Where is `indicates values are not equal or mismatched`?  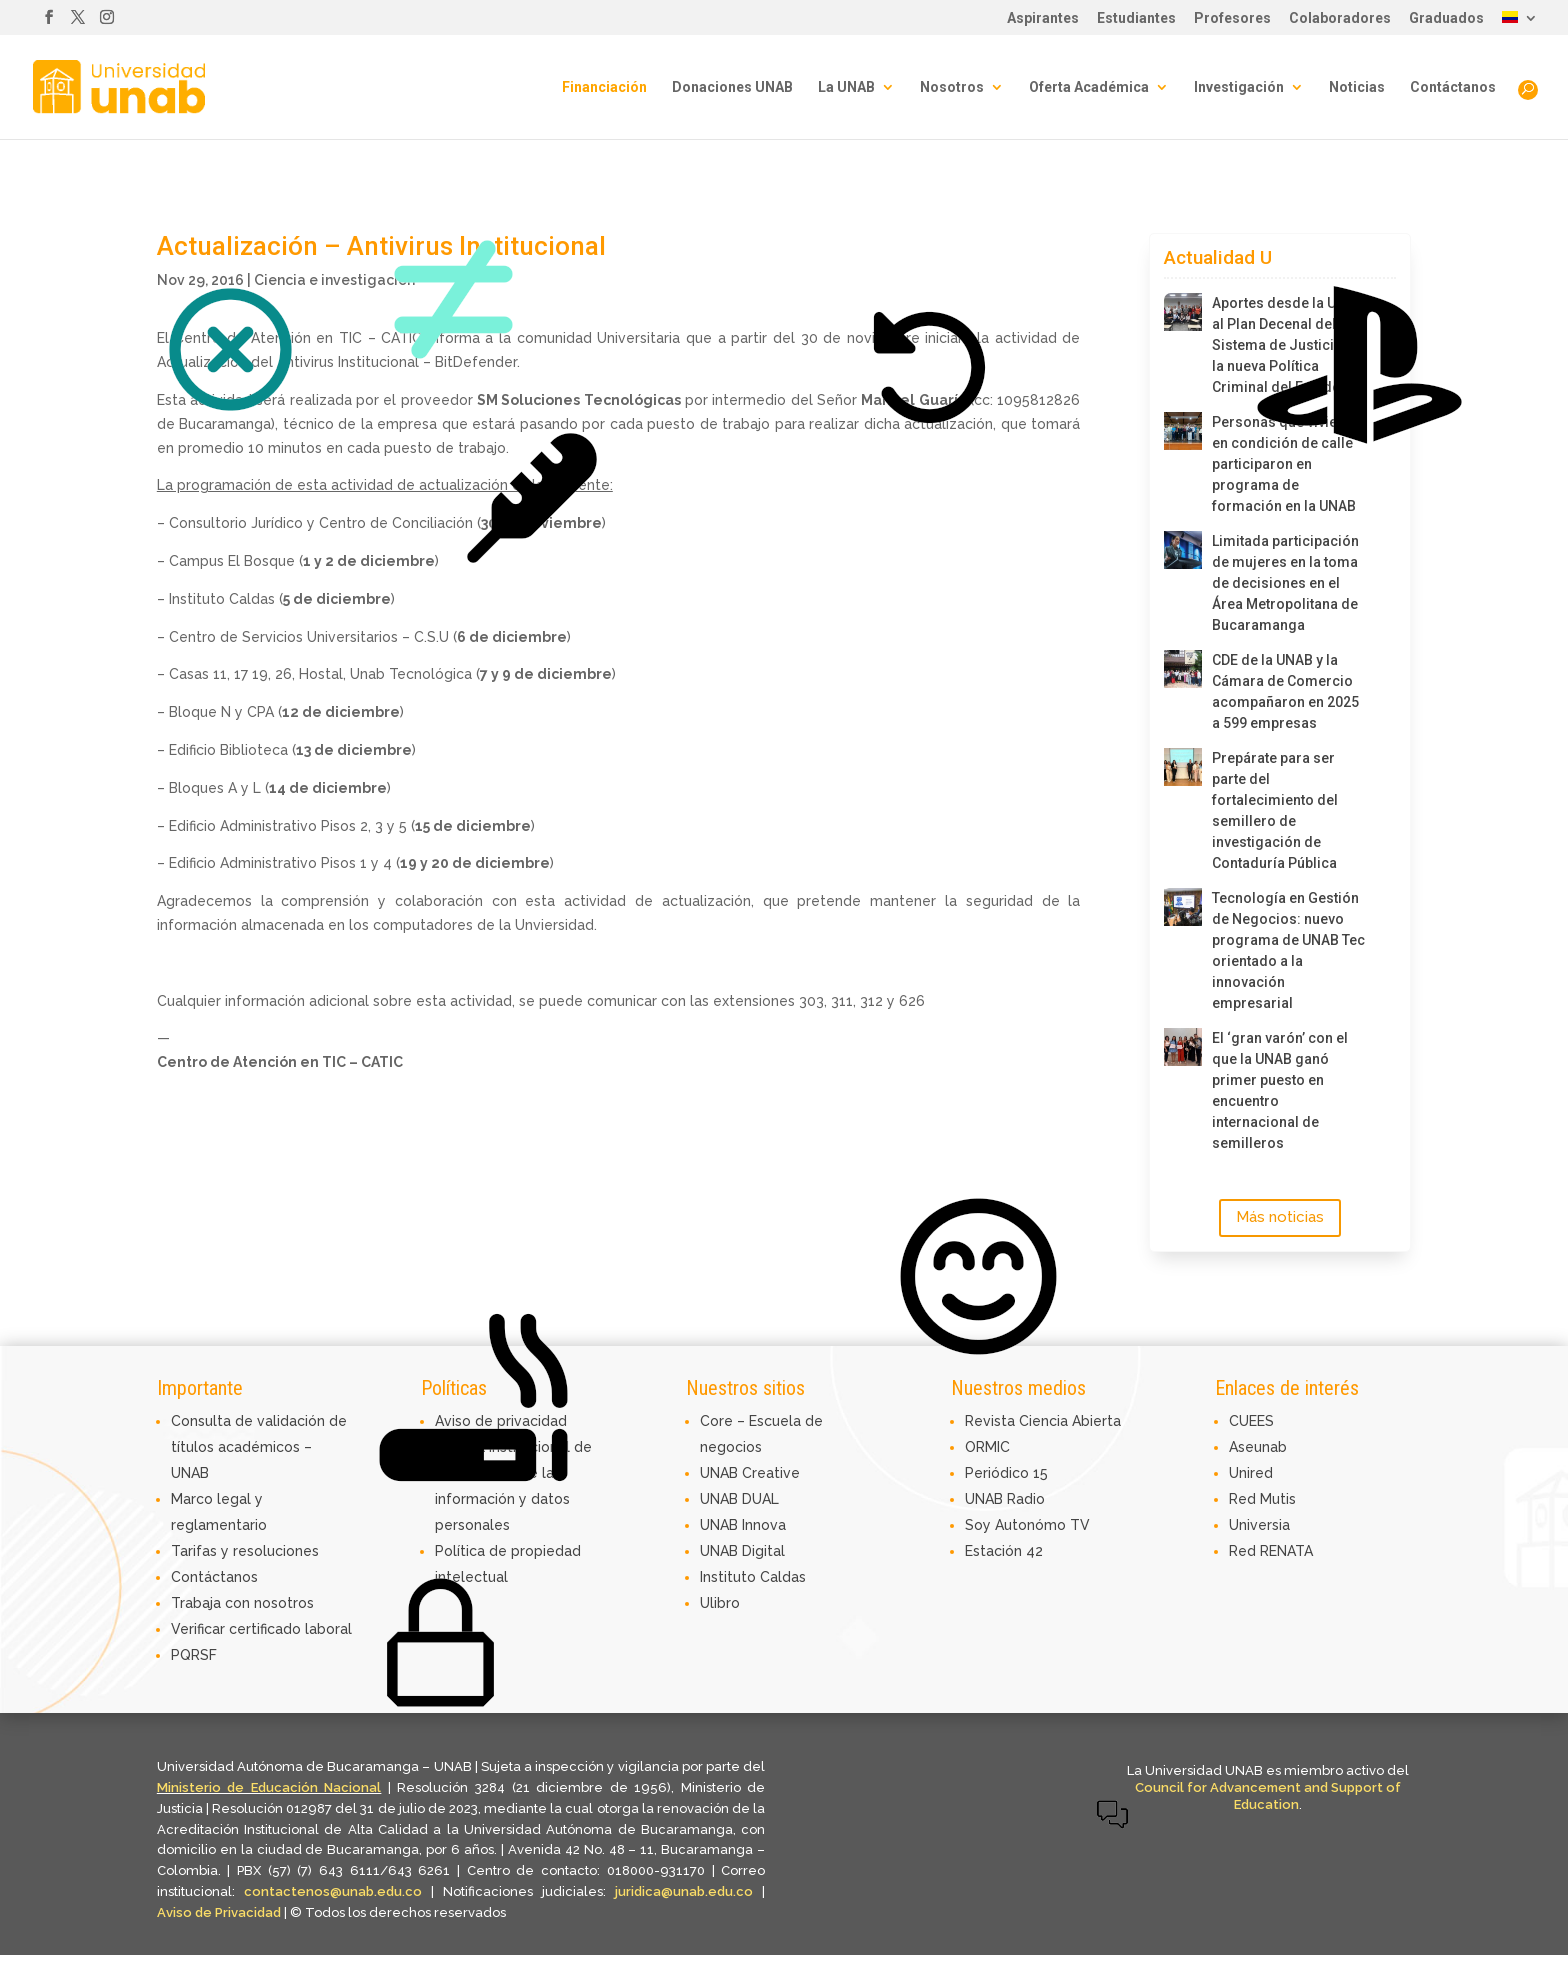
indicates values are not equal or mismatched is located at coordinates (453, 299).